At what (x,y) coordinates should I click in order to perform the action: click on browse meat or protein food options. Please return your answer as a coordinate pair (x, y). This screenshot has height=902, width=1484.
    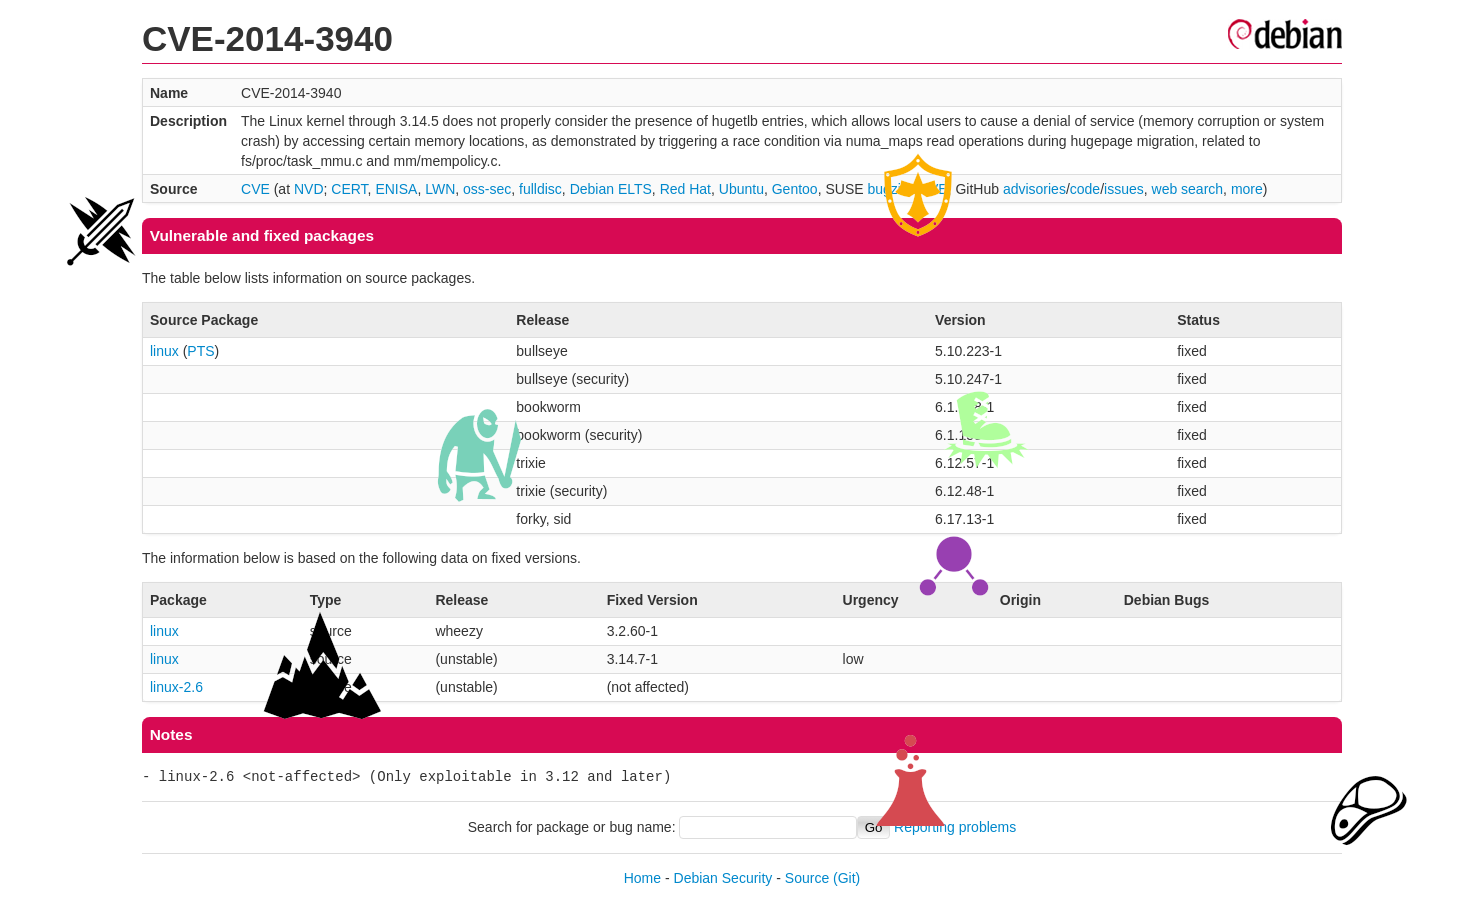
    Looking at the image, I should click on (1369, 811).